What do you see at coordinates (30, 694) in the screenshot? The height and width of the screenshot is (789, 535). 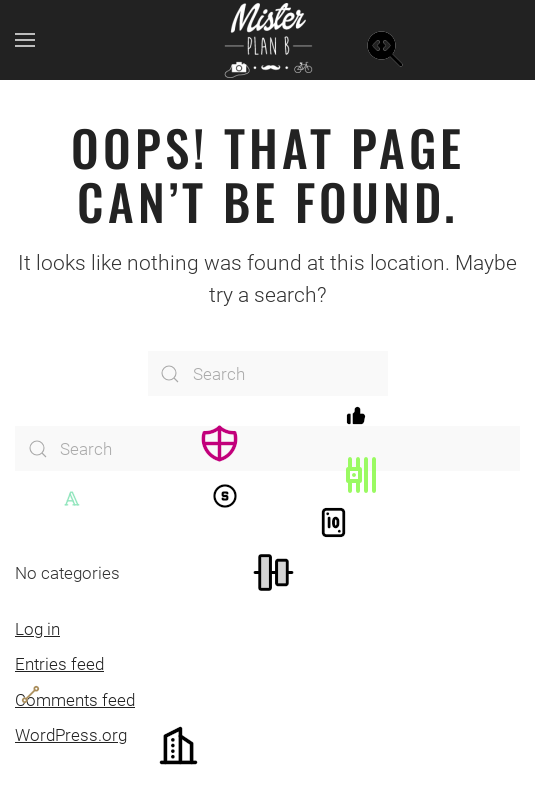 I see `draw a straight line between two points` at bounding box center [30, 694].